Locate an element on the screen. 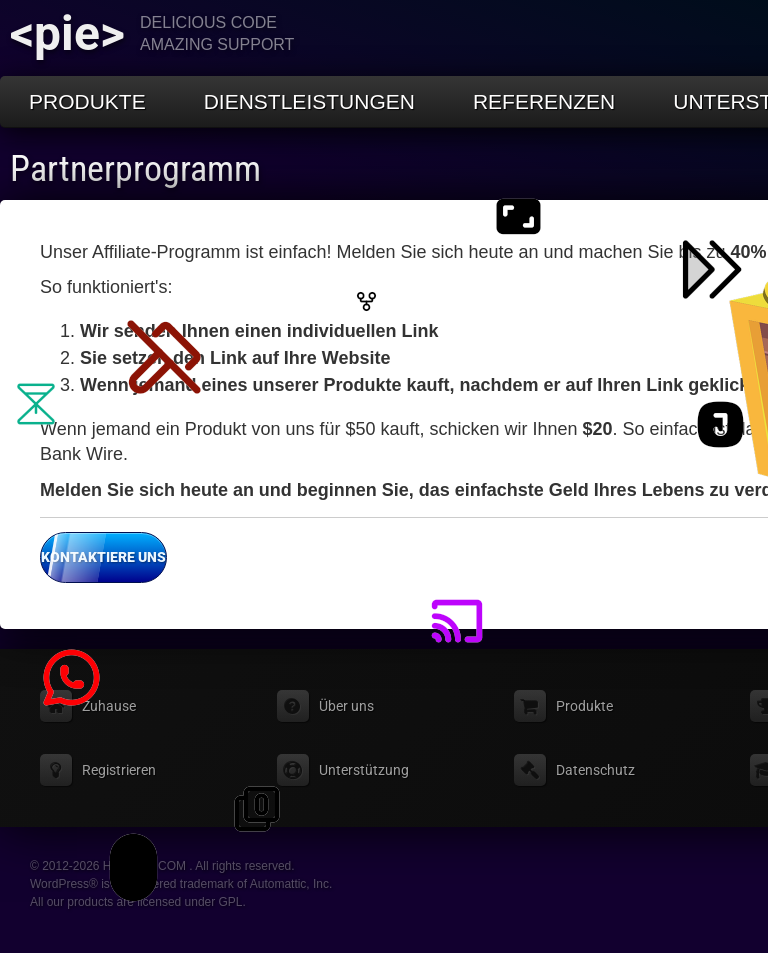  indicates zero items in a collection or stack is located at coordinates (257, 809).